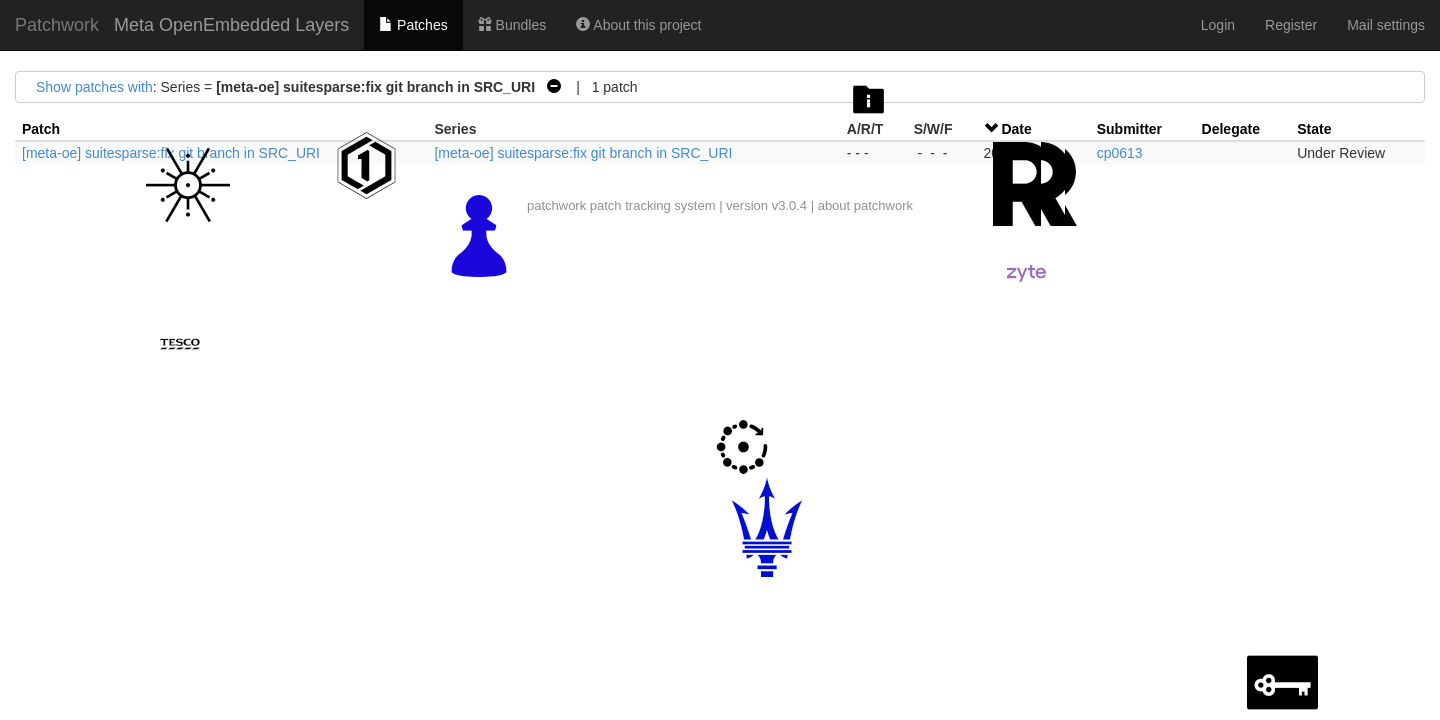 The height and width of the screenshot is (720, 1440). What do you see at coordinates (742, 447) in the screenshot?
I see `open the fing network scanner app` at bounding box center [742, 447].